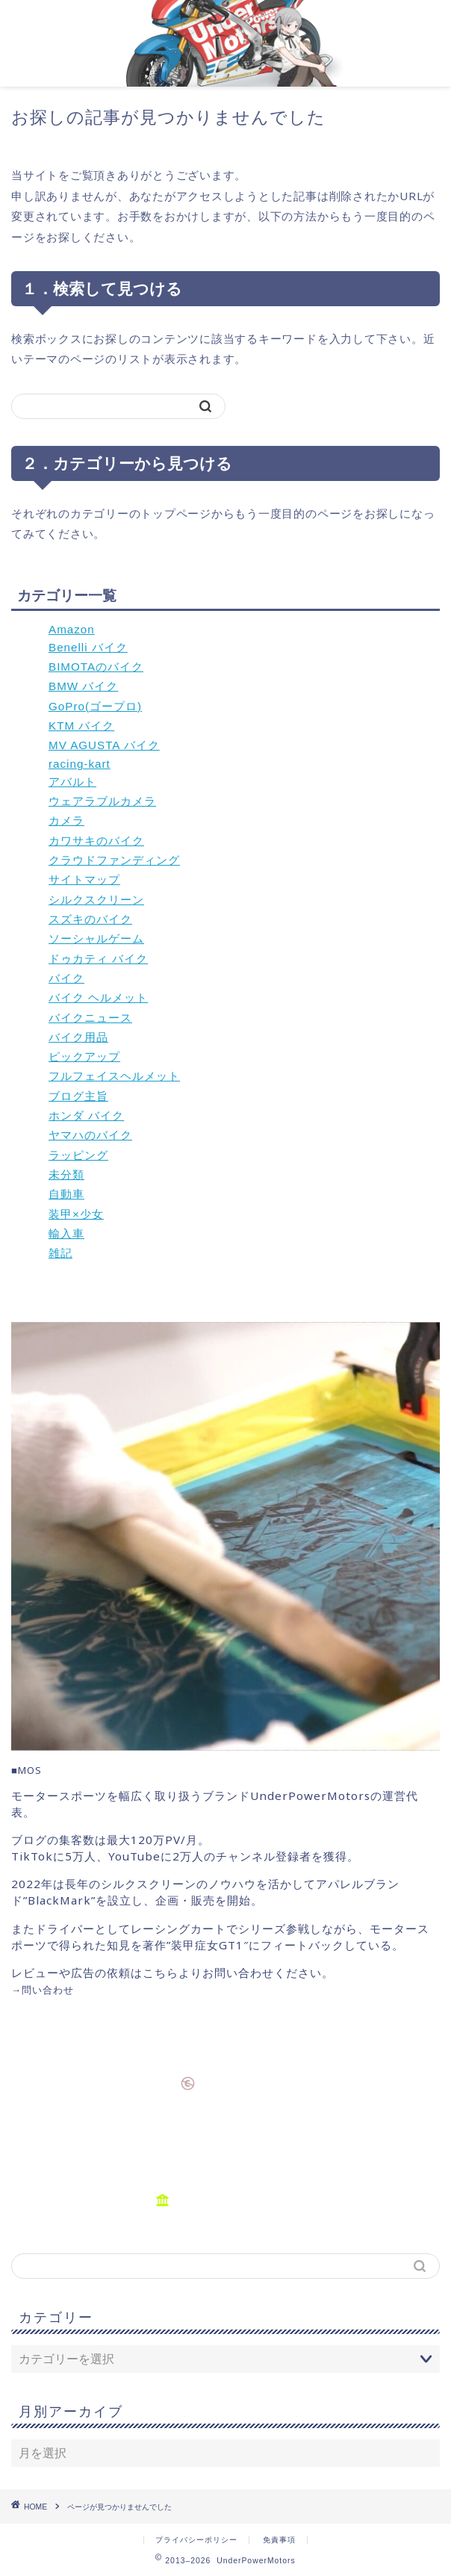  I want to click on access banking or financial services, so click(162, 2200).